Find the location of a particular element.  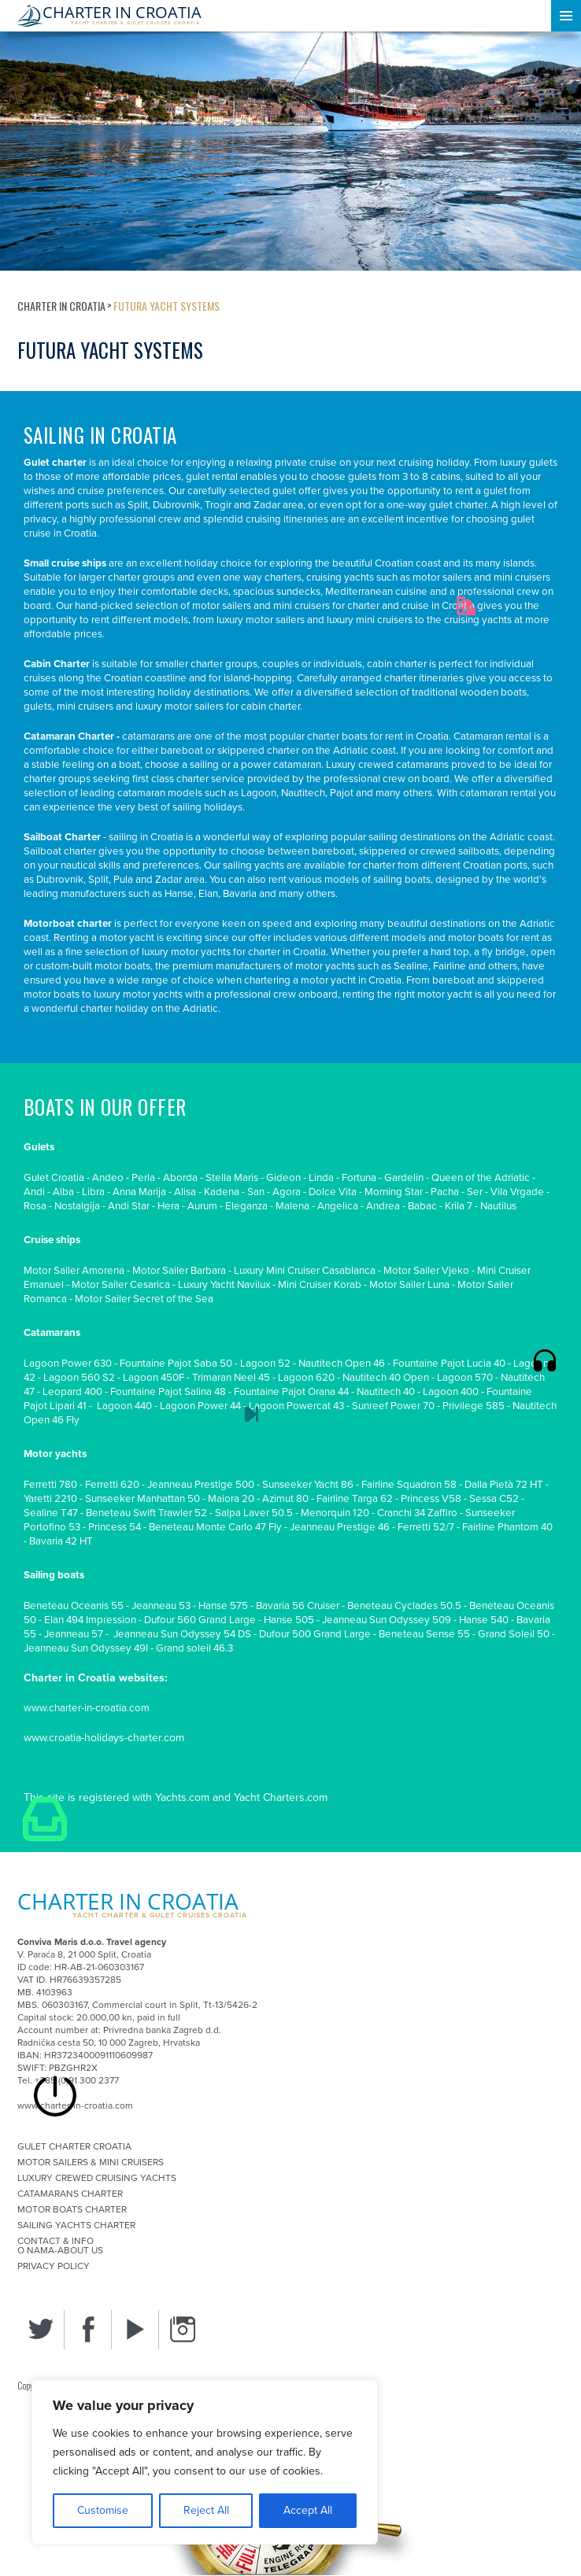

access color palette or theme settings is located at coordinates (466, 606).